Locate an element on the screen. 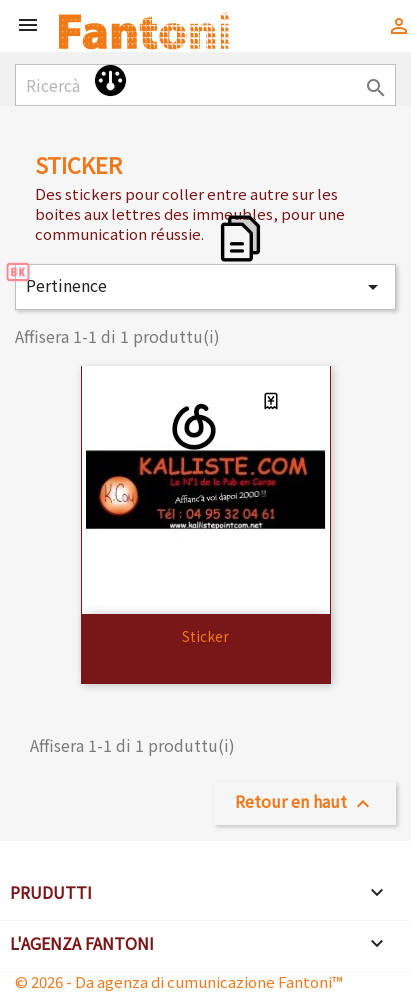  open NetEase Music app is located at coordinates (194, 428).